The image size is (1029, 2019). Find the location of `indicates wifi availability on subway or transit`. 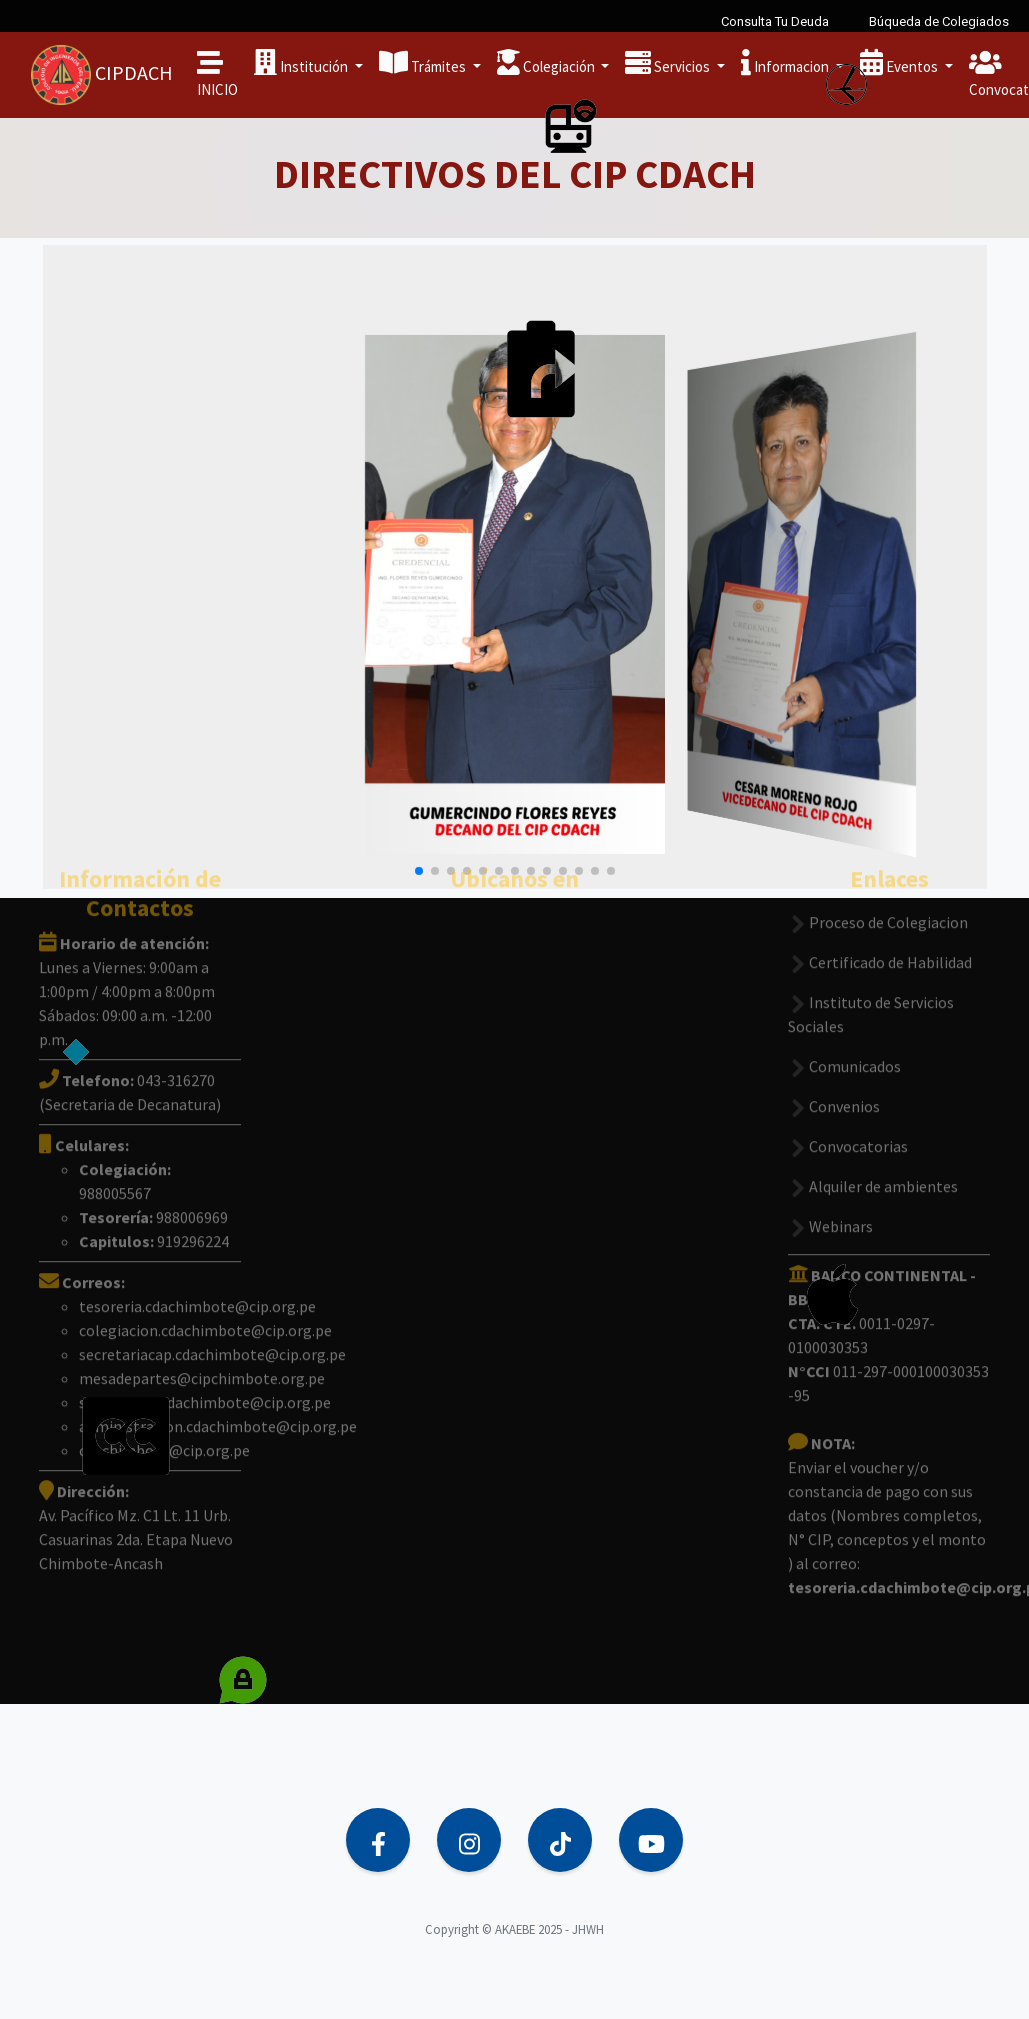

indicates wifi availability on subway or transit is located at coordinates (568, 127).